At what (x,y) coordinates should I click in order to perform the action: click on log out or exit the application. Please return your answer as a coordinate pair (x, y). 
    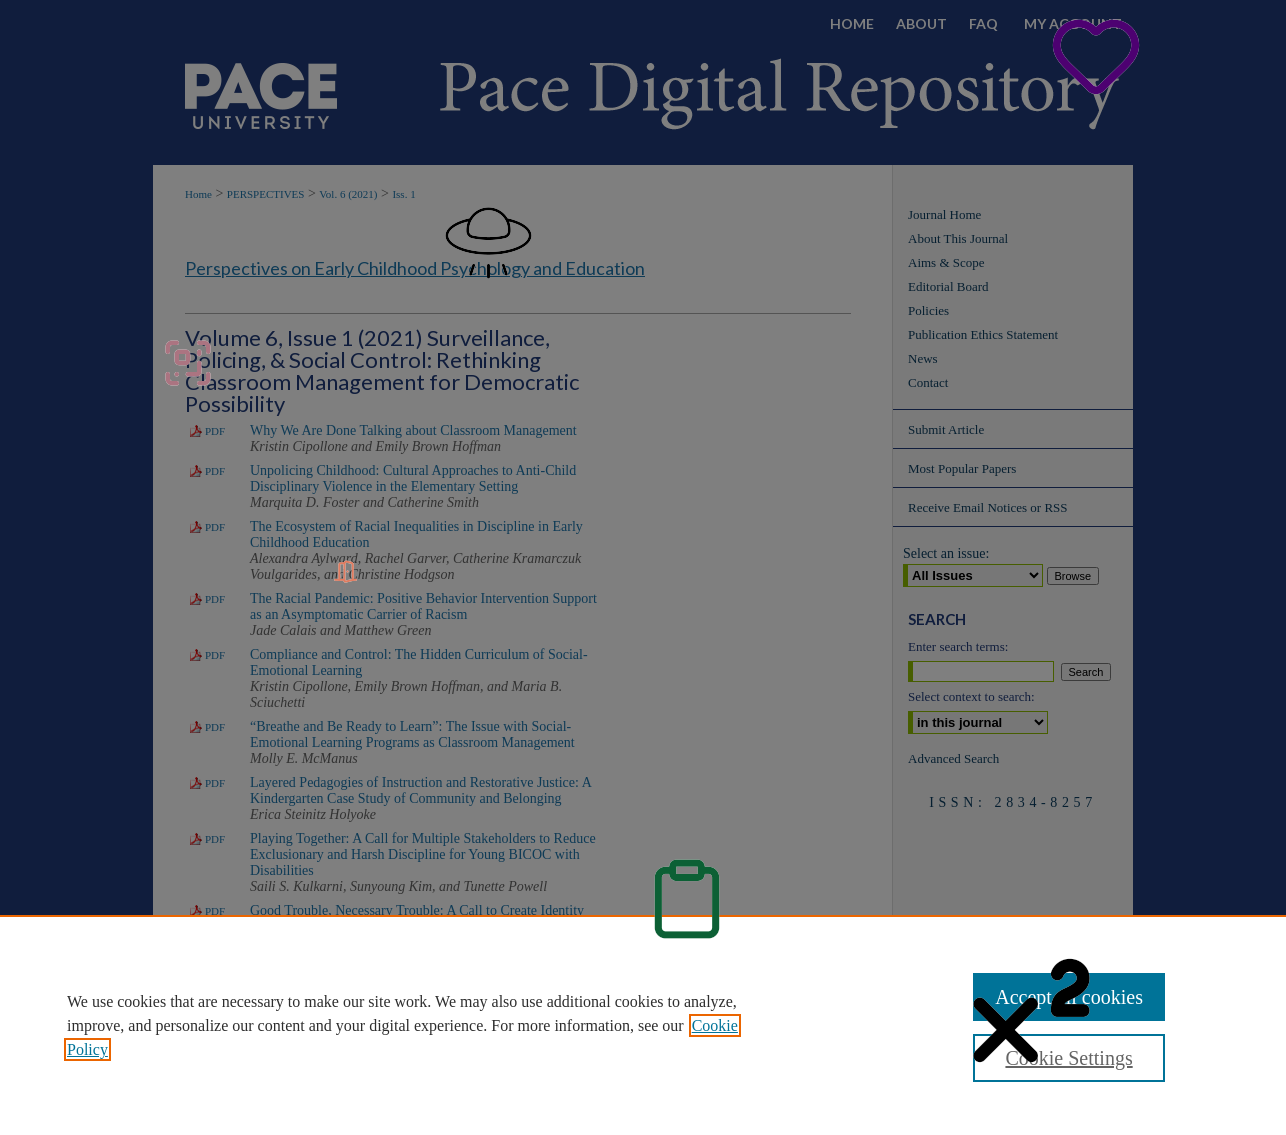
    Looking at the image, I should click on (345, 571).